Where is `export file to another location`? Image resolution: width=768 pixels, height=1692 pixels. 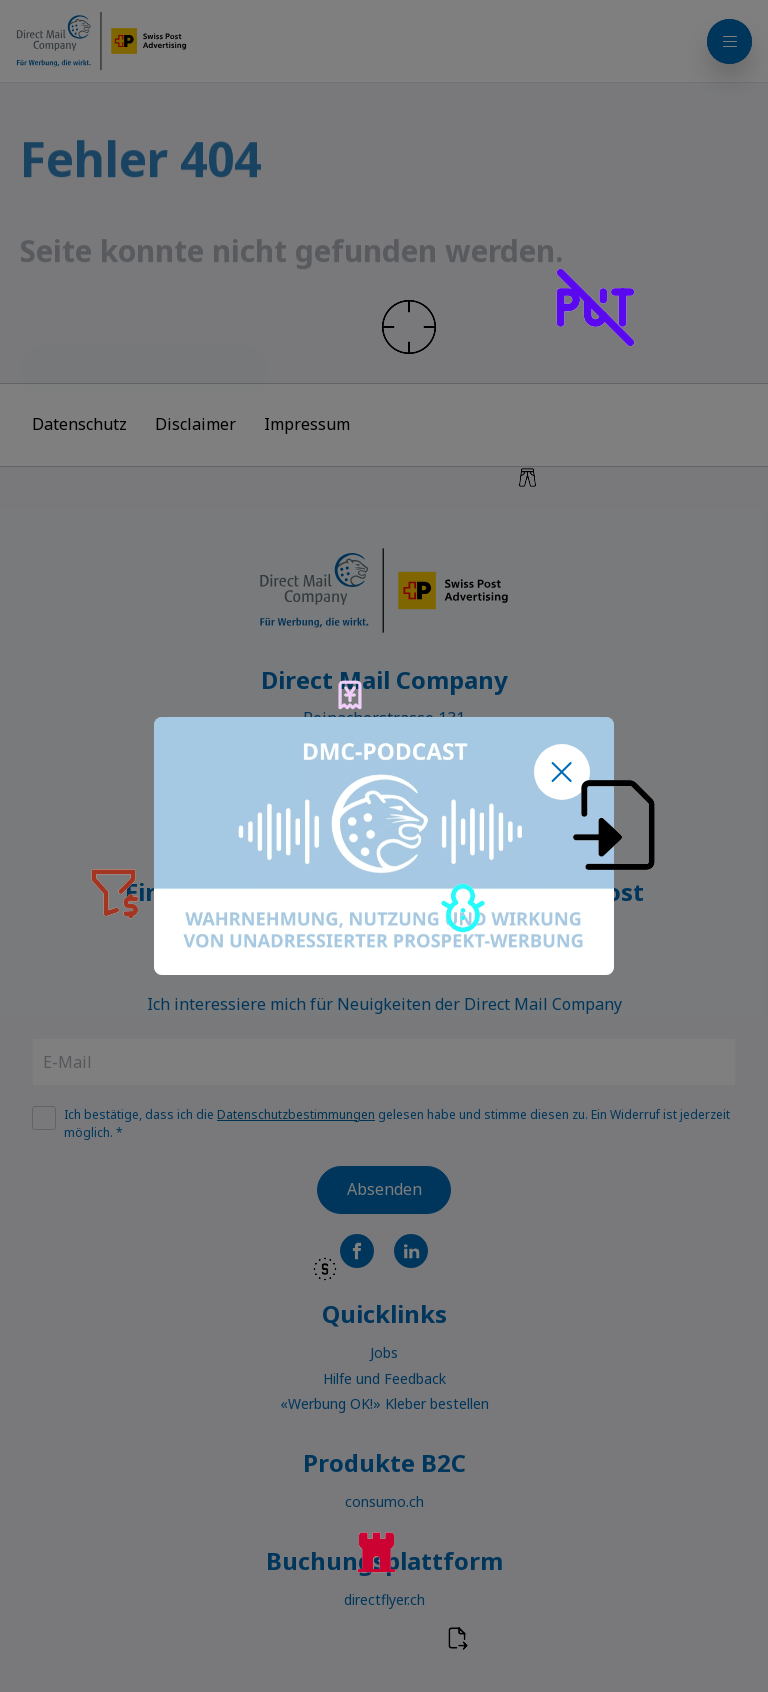
export file to another location is located at coordinates (457, 1638).